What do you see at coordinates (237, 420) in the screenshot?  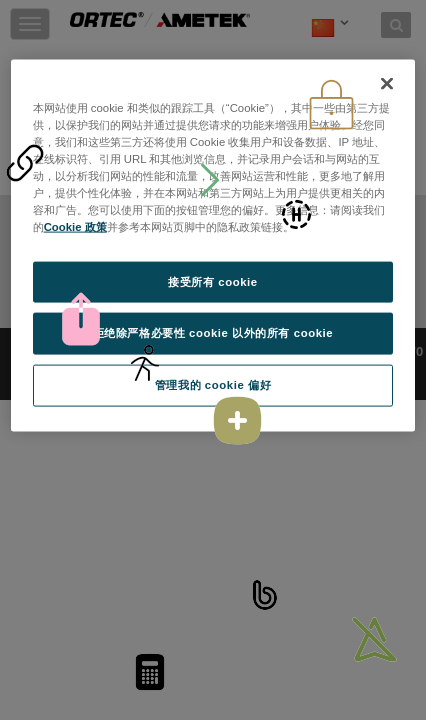 I see `add a new item` at bounding box center [237, 420].